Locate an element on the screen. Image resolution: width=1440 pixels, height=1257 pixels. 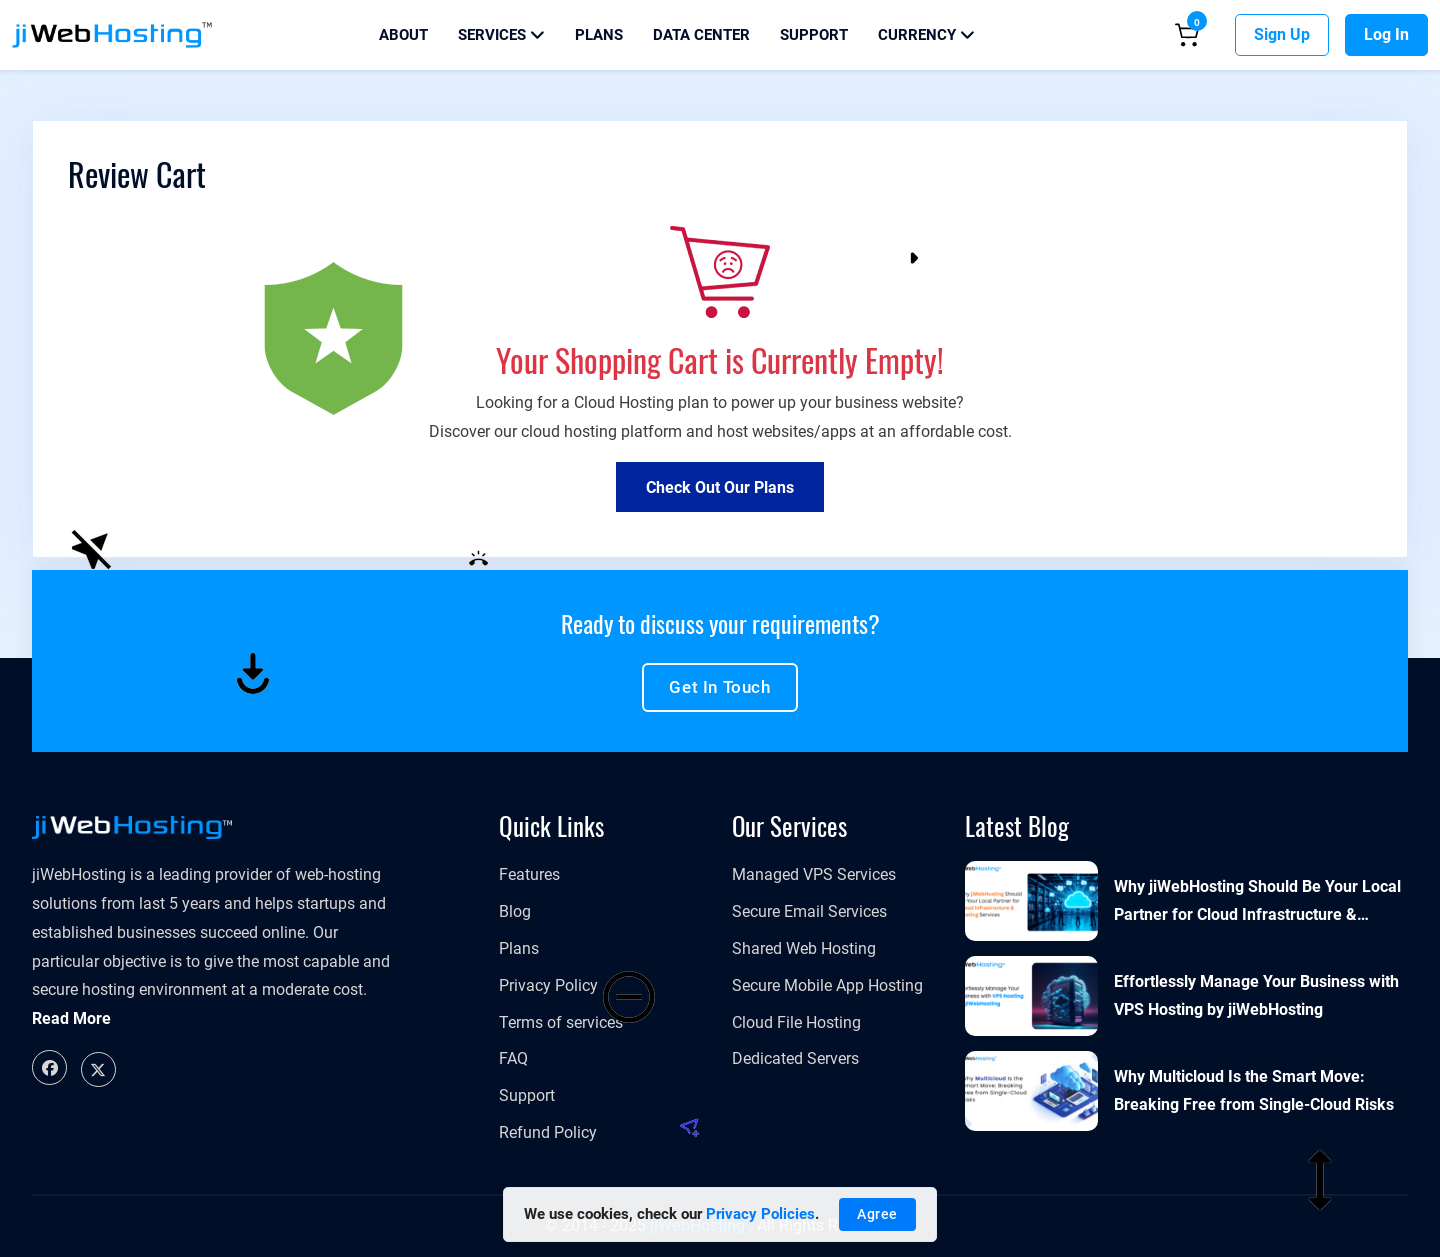
enable do not disturb mode is located at coordinates (629, 997).